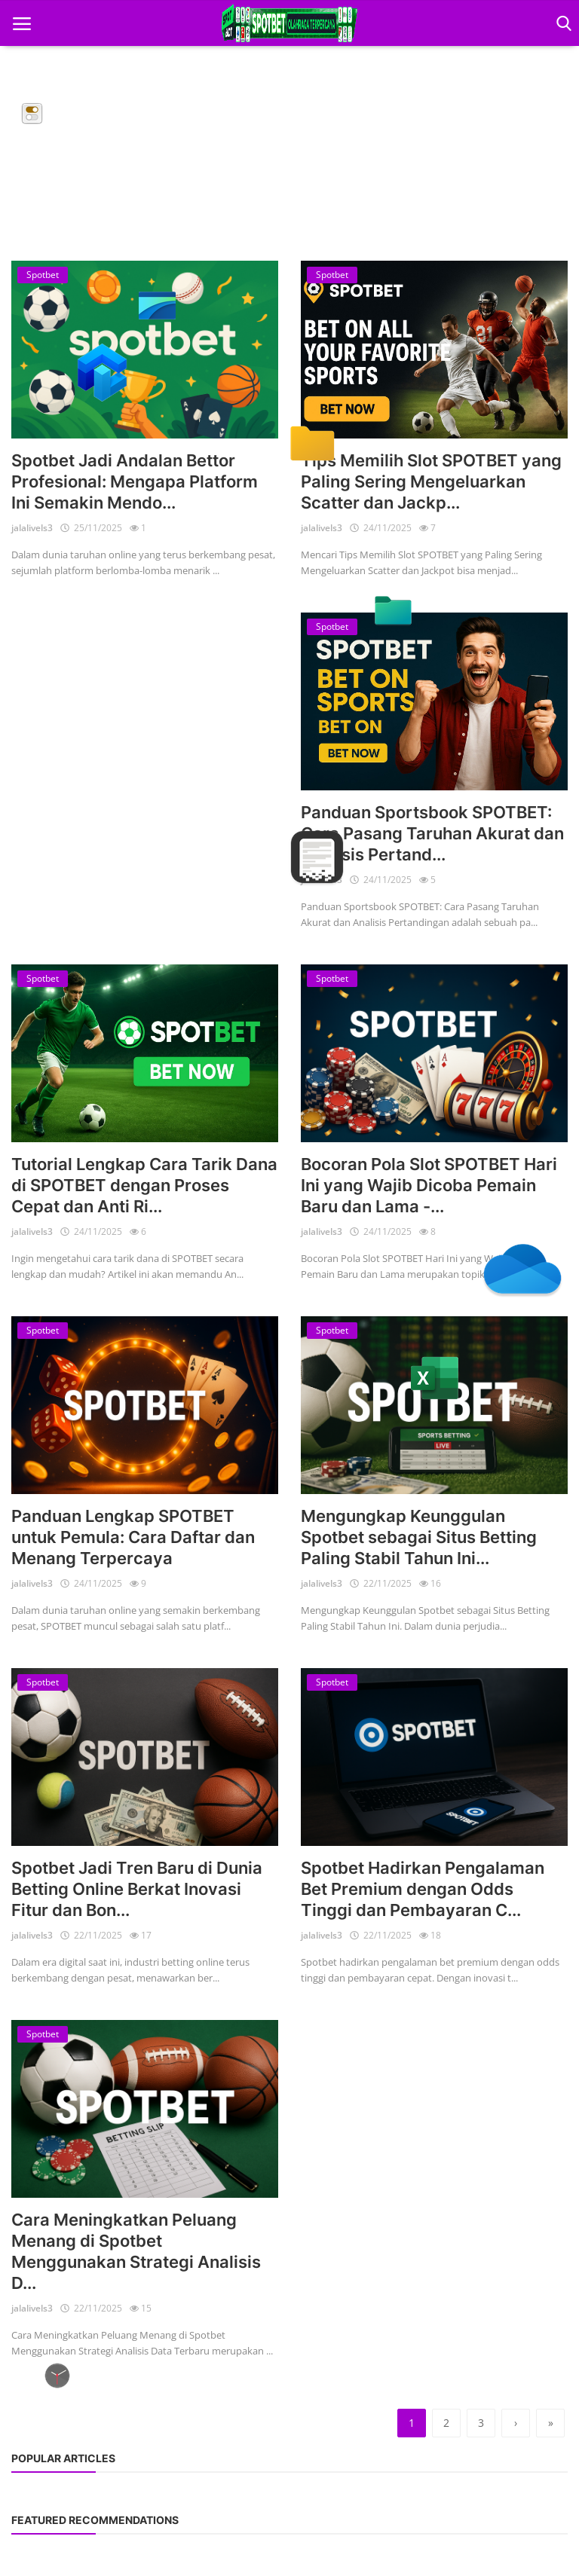 The width and height of the screenshot is (579, 2576). What do you see at coordinates (312, 445) in the screenshot?
I see `open liveback folder` at bounding box center [312, 445].